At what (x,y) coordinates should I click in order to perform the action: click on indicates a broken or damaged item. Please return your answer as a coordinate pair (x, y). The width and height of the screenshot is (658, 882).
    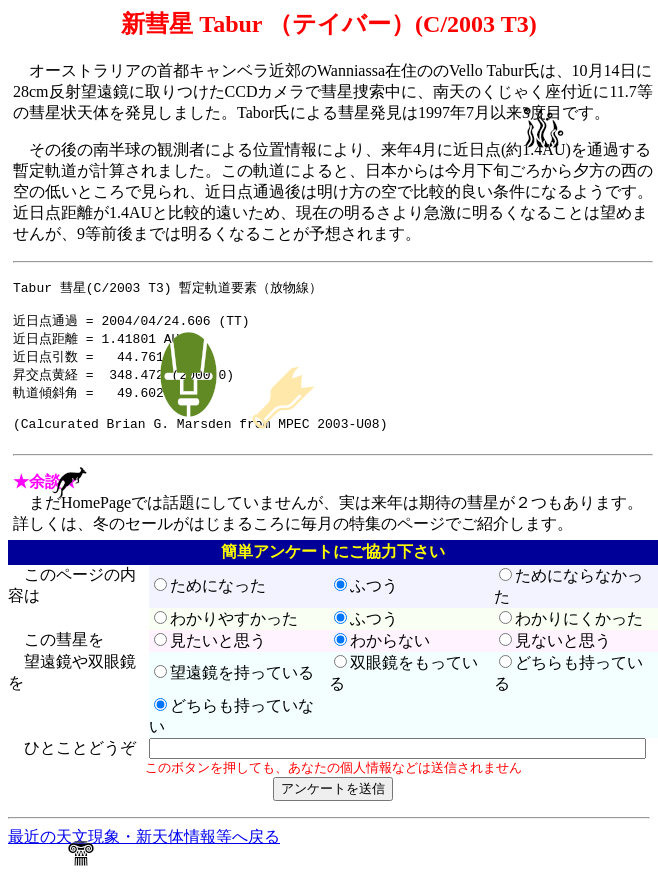
    Looking at the image, I should click on (283, 398).